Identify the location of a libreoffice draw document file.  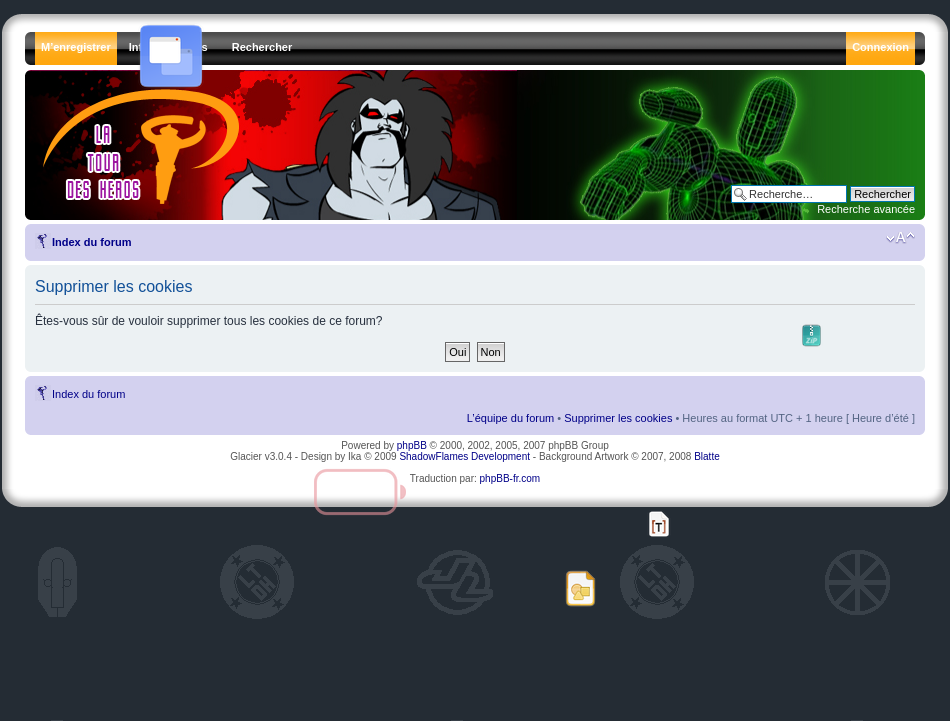
(580, 588).